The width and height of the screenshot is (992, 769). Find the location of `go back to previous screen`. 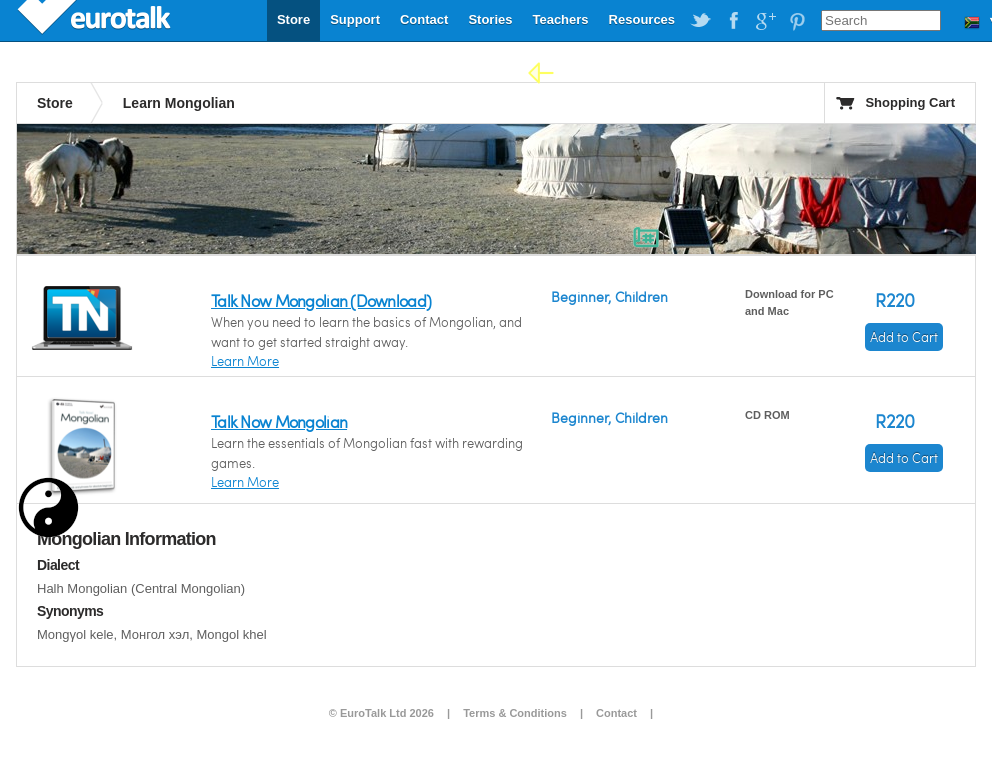

go back to previous screen is located at coordinates (541, 73).